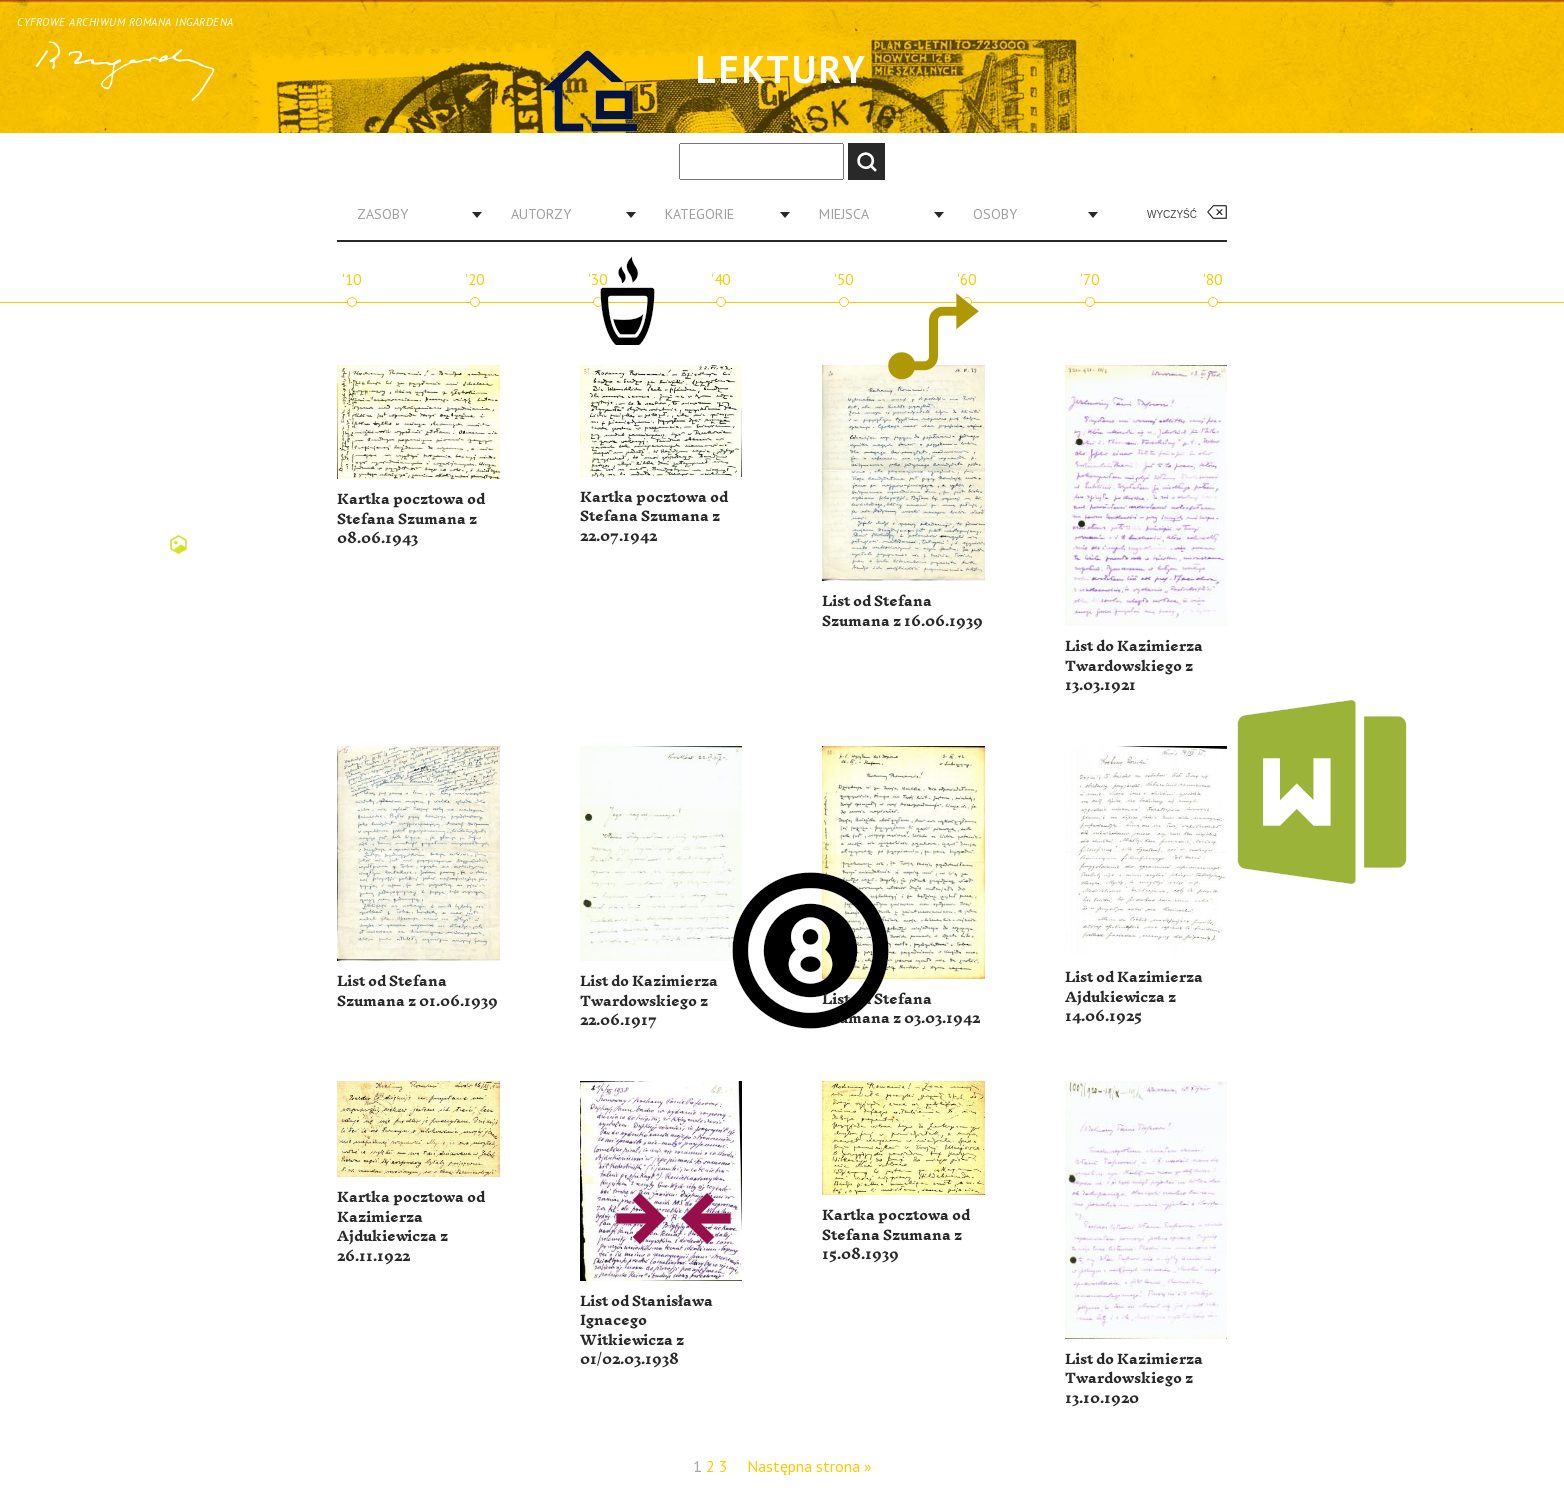  What do you see at coordinates (1322, 792) in the screenshot?
I see `open a Microsoft Word document` at bounding box center [1322, 792].